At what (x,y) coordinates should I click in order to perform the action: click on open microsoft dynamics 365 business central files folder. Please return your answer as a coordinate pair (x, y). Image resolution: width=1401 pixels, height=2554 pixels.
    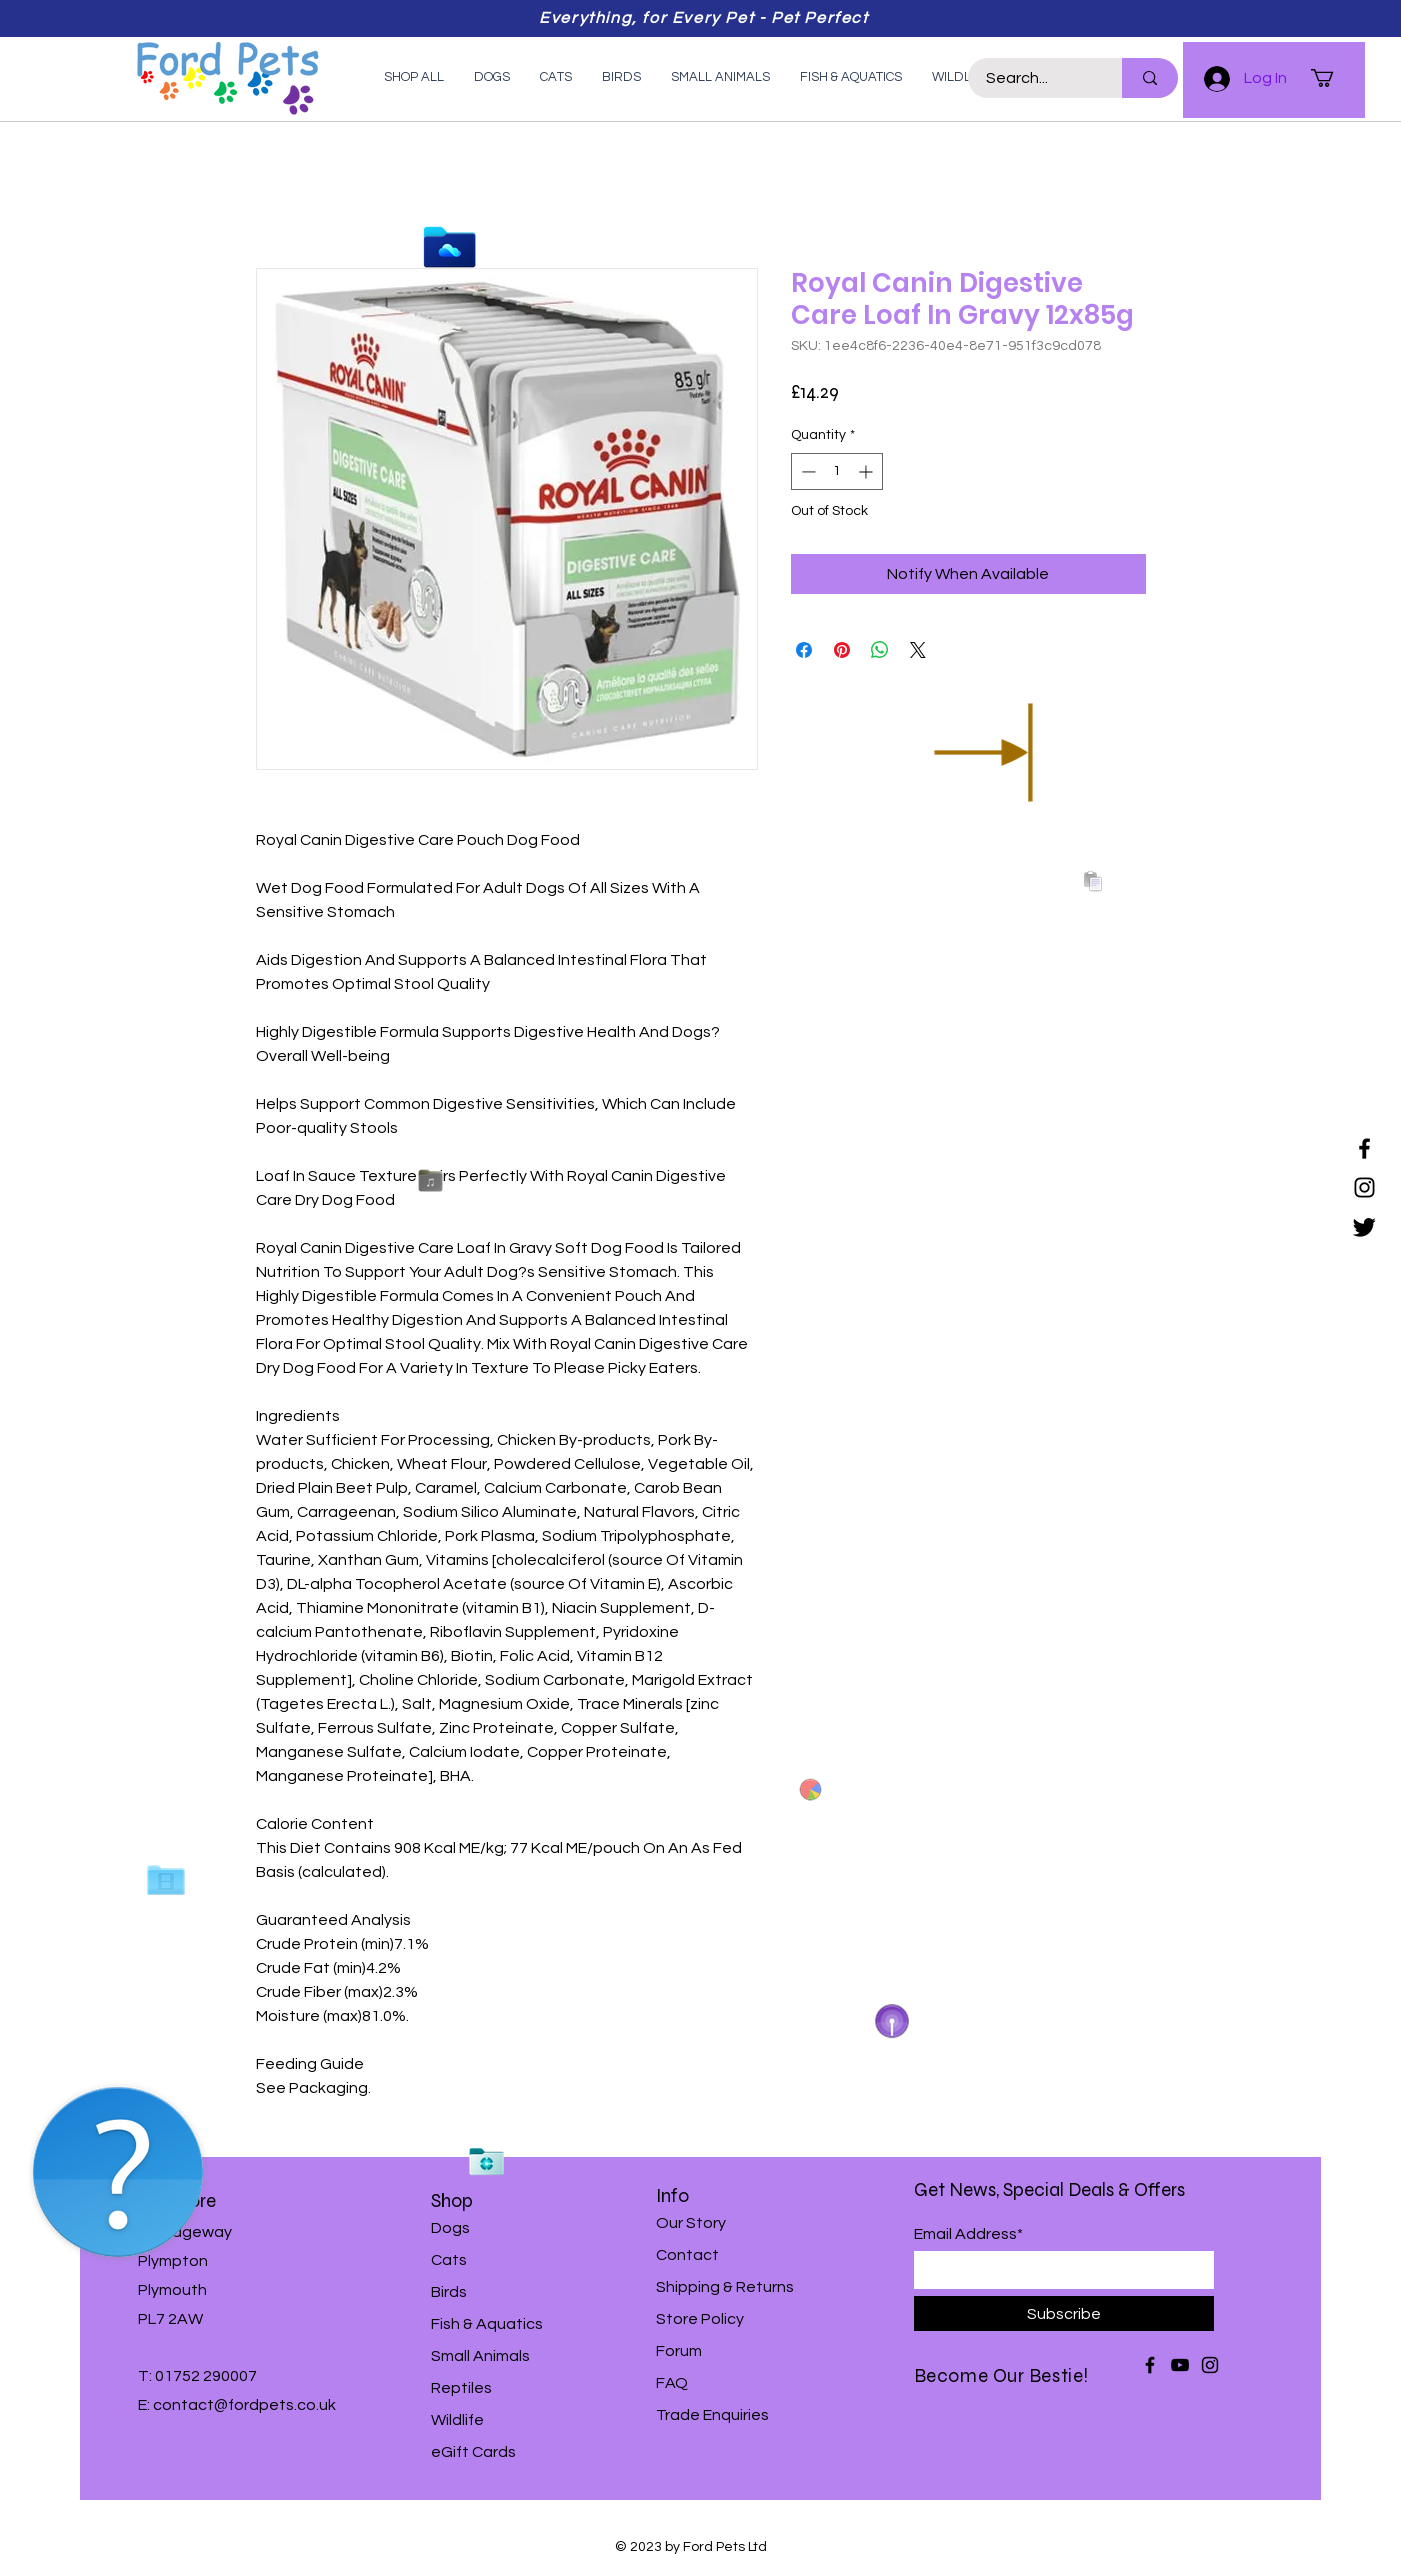
    Looking at the image, I should click on (486, 2162).